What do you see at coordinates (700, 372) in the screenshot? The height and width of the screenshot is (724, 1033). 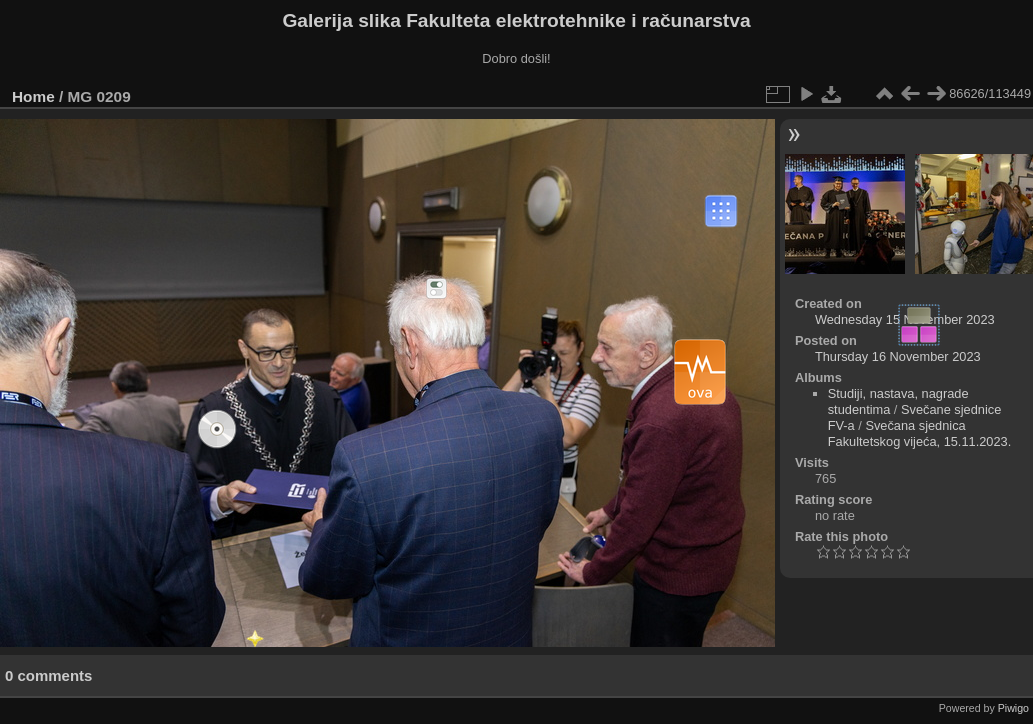 I see `a VirtualBox appliance file (.ova format)` at bounding box center [700, 372].